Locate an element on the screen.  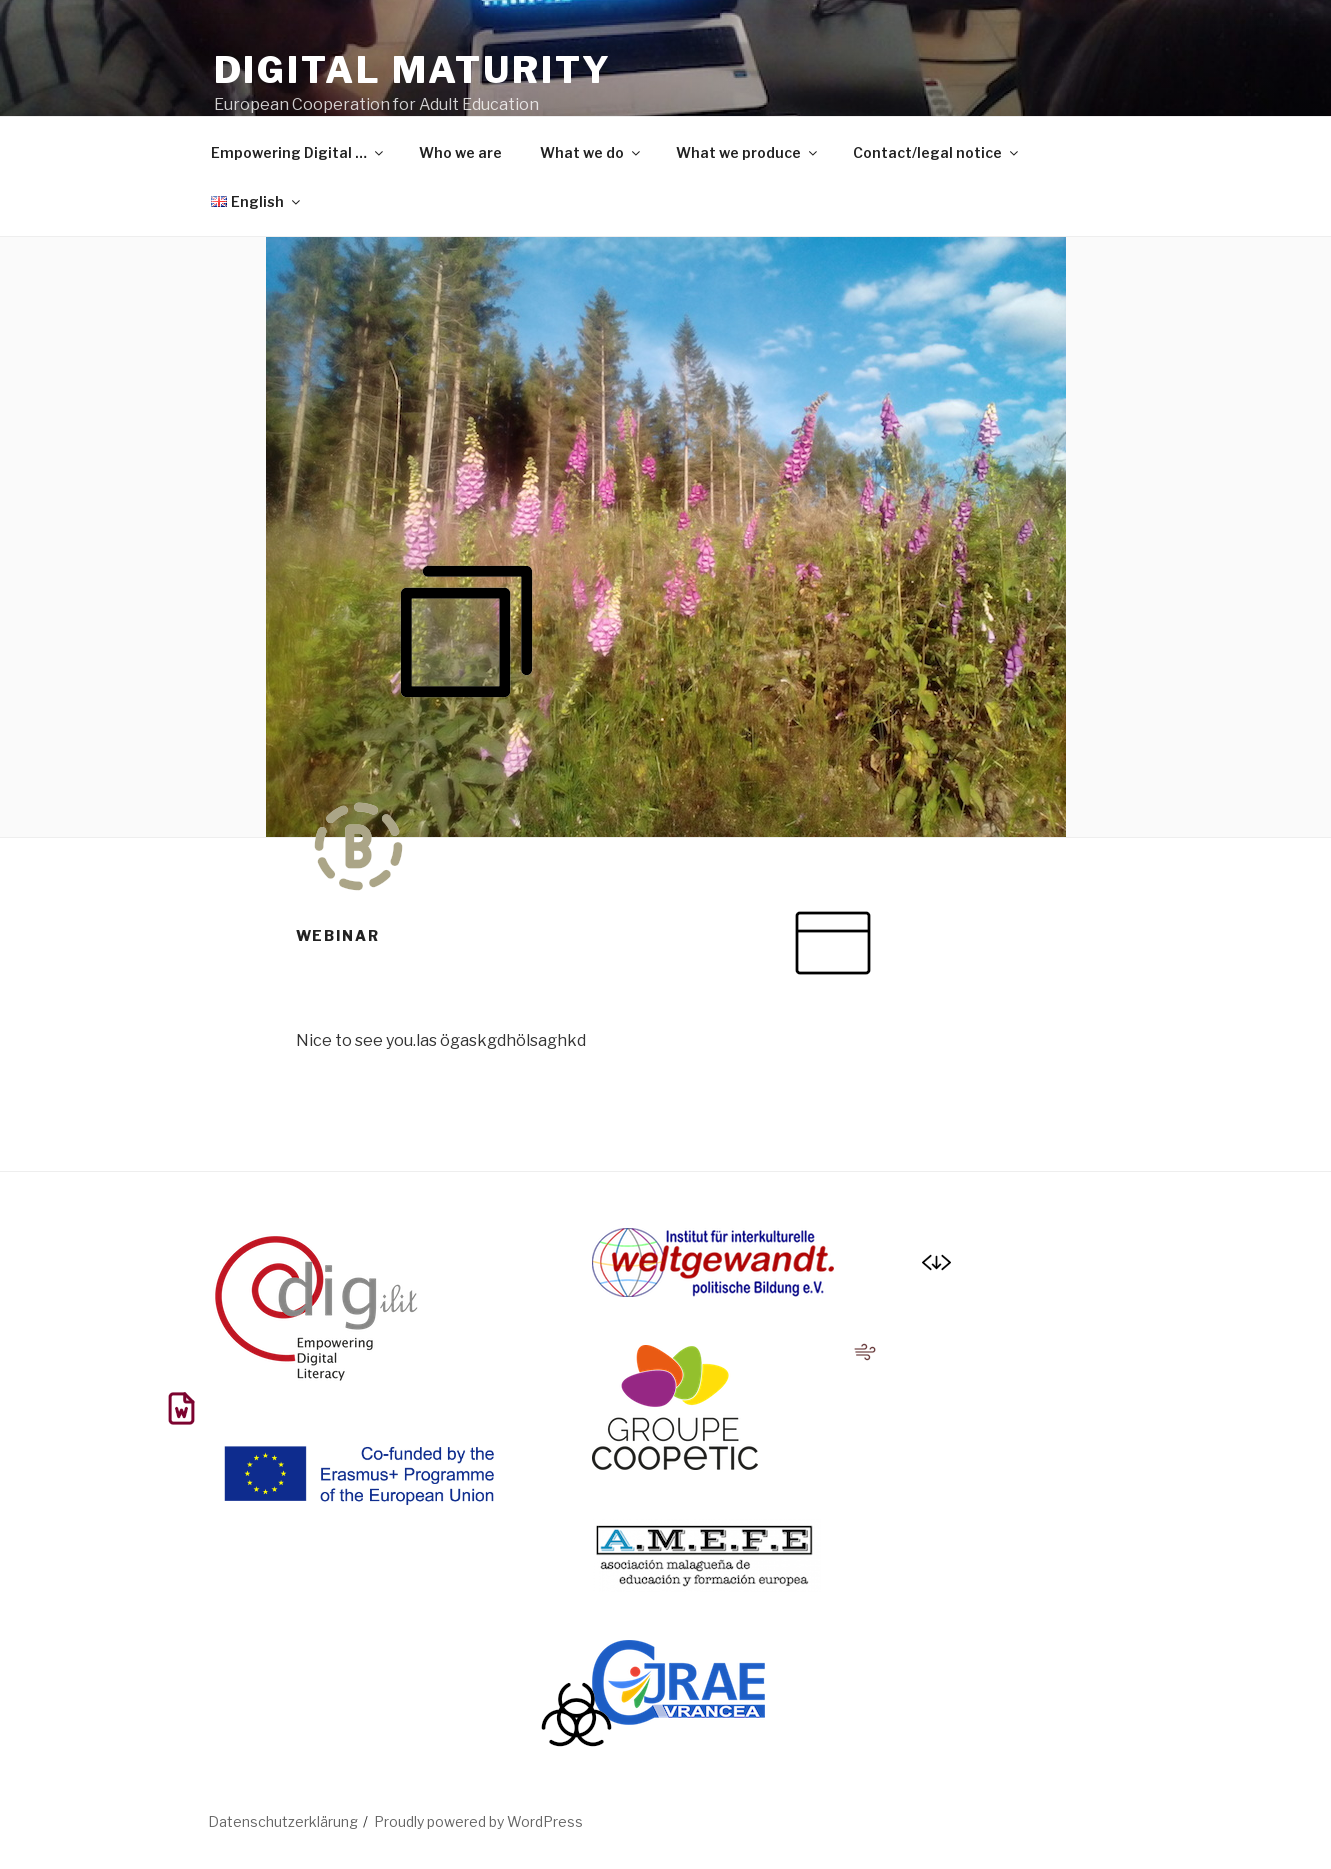
copy content to clipboard is located at coordinates (466, 631).